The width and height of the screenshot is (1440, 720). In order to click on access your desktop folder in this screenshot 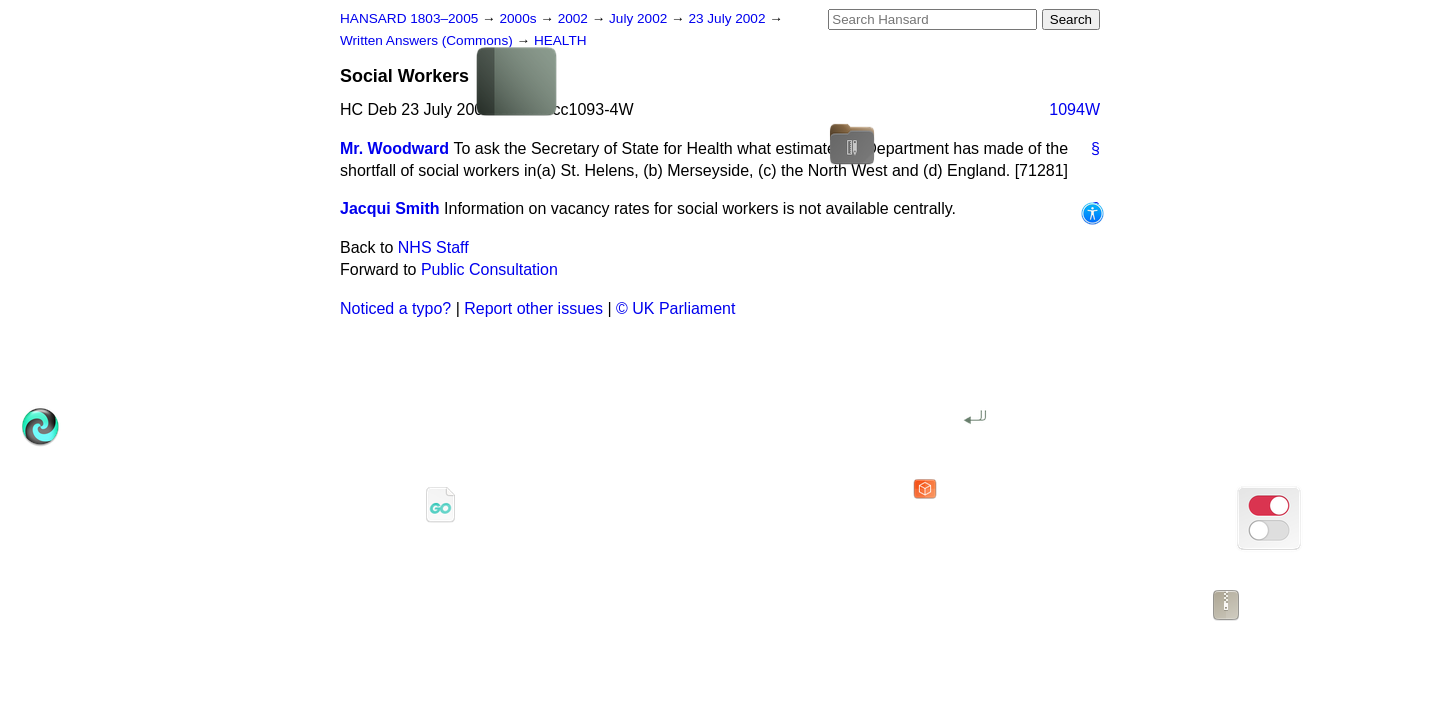, I will do `click(516, 78)`.